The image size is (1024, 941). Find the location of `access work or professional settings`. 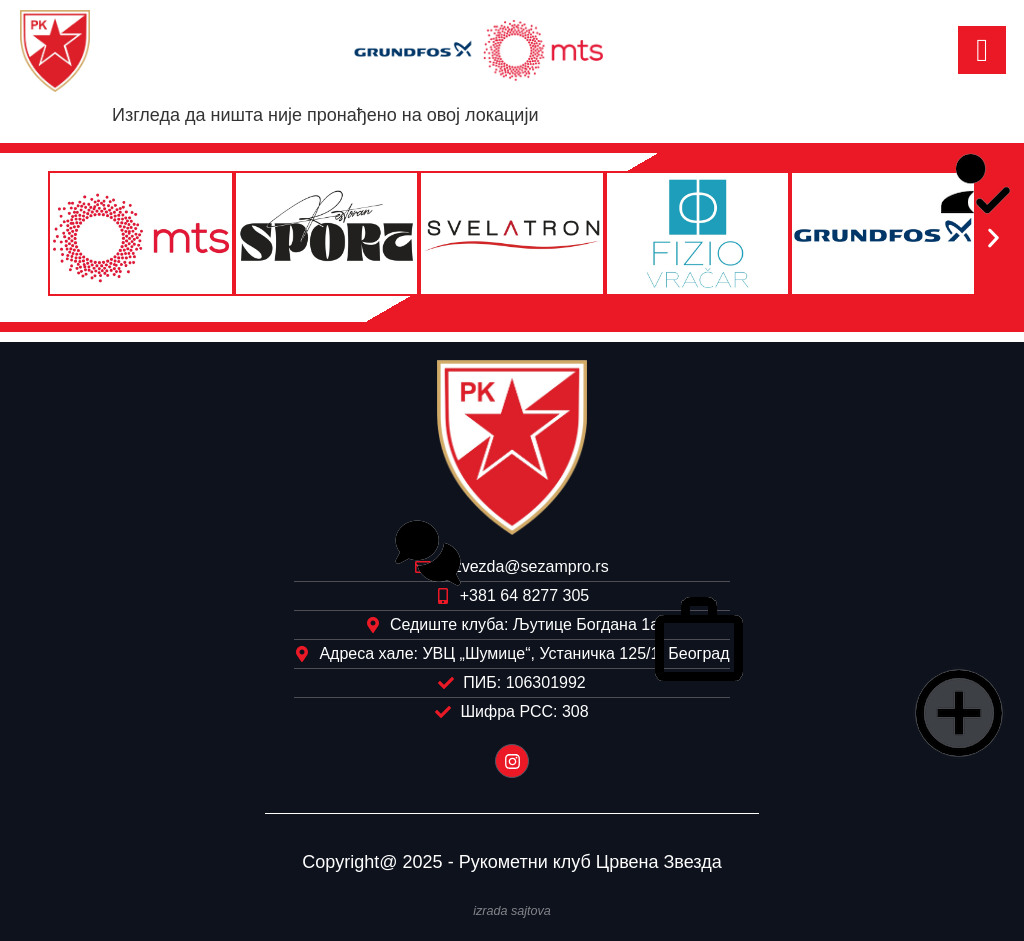

access work or professional settings is located at coordinates (699, 641).